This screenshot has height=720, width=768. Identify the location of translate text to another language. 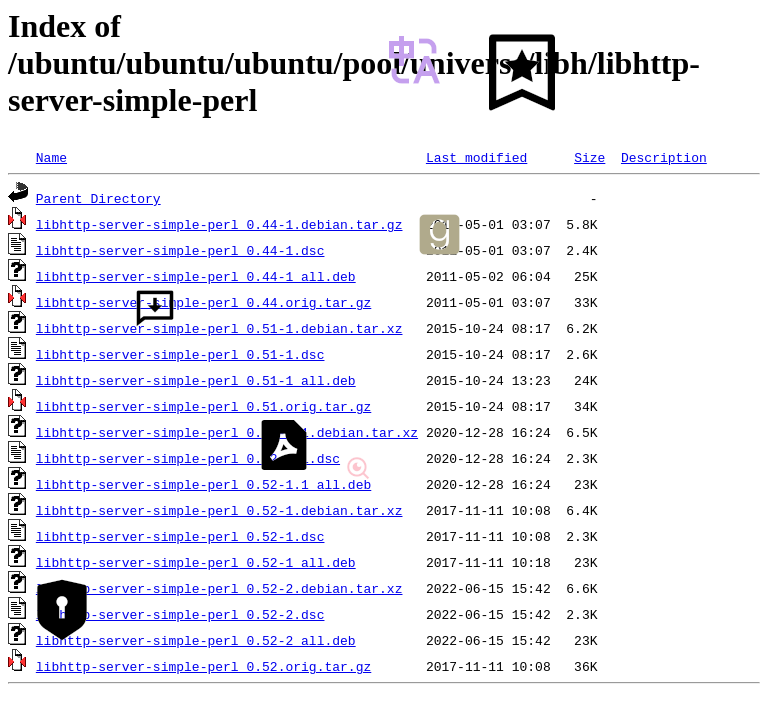
(414, 61).